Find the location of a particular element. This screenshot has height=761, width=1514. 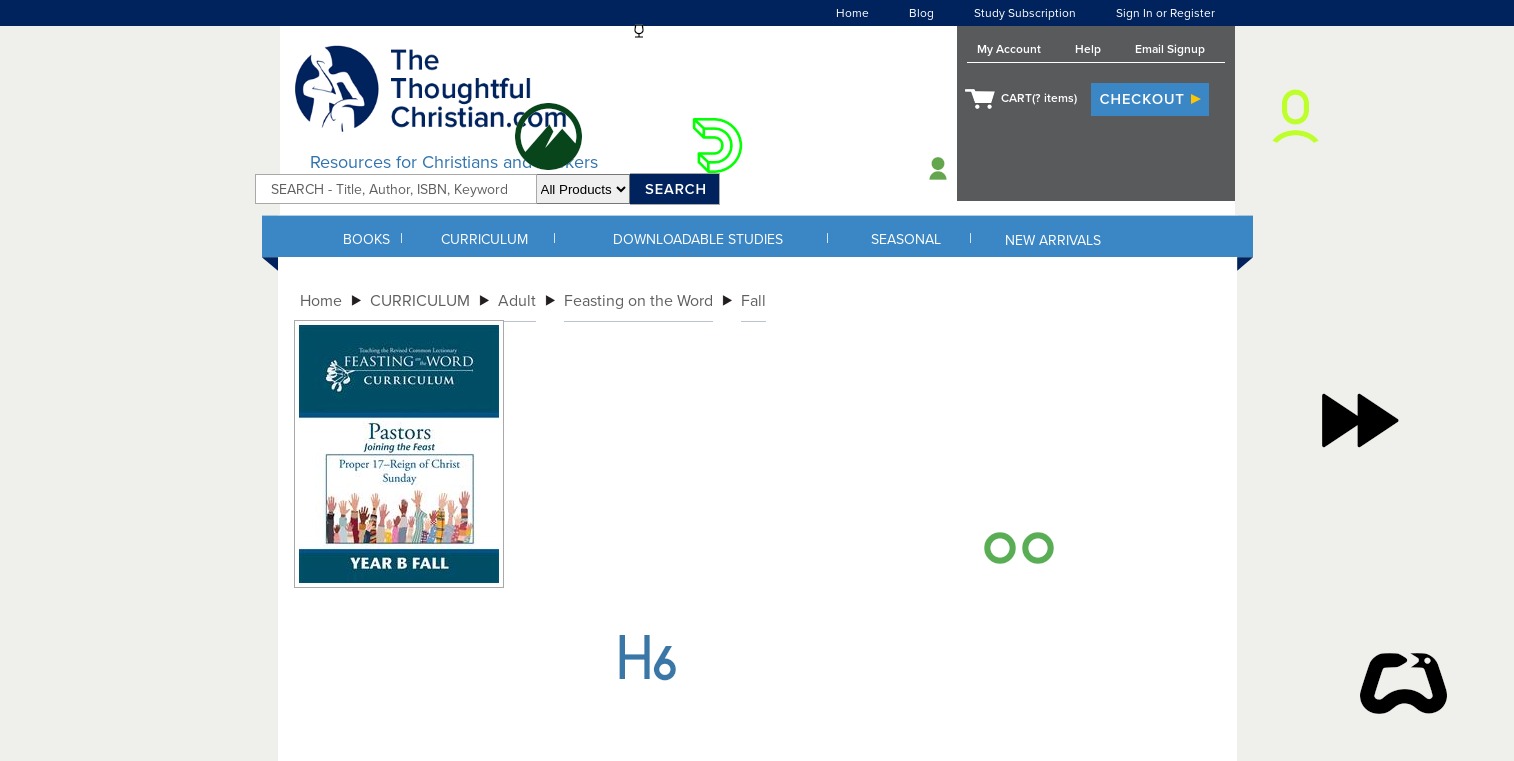

cinnamon desktop environment logo is located at coordinates (548, 136).